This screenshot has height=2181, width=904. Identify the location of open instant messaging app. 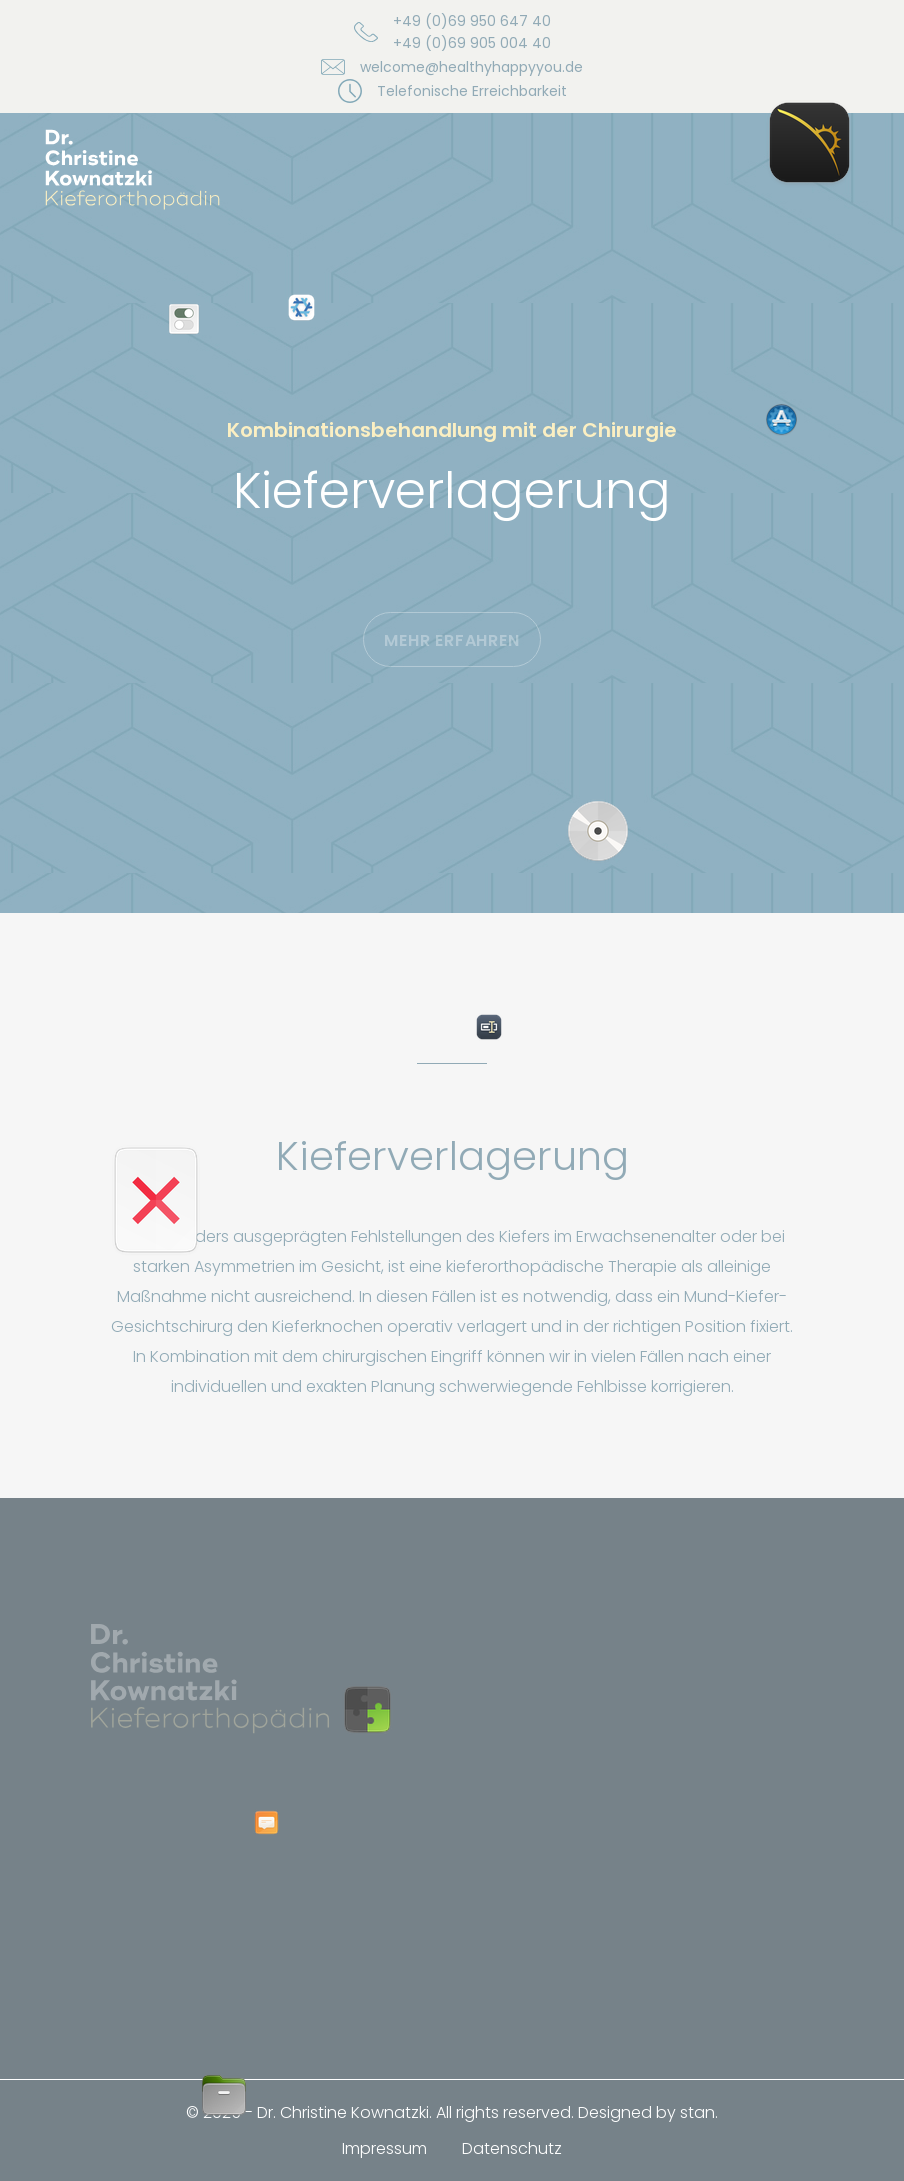
(266, 1822).